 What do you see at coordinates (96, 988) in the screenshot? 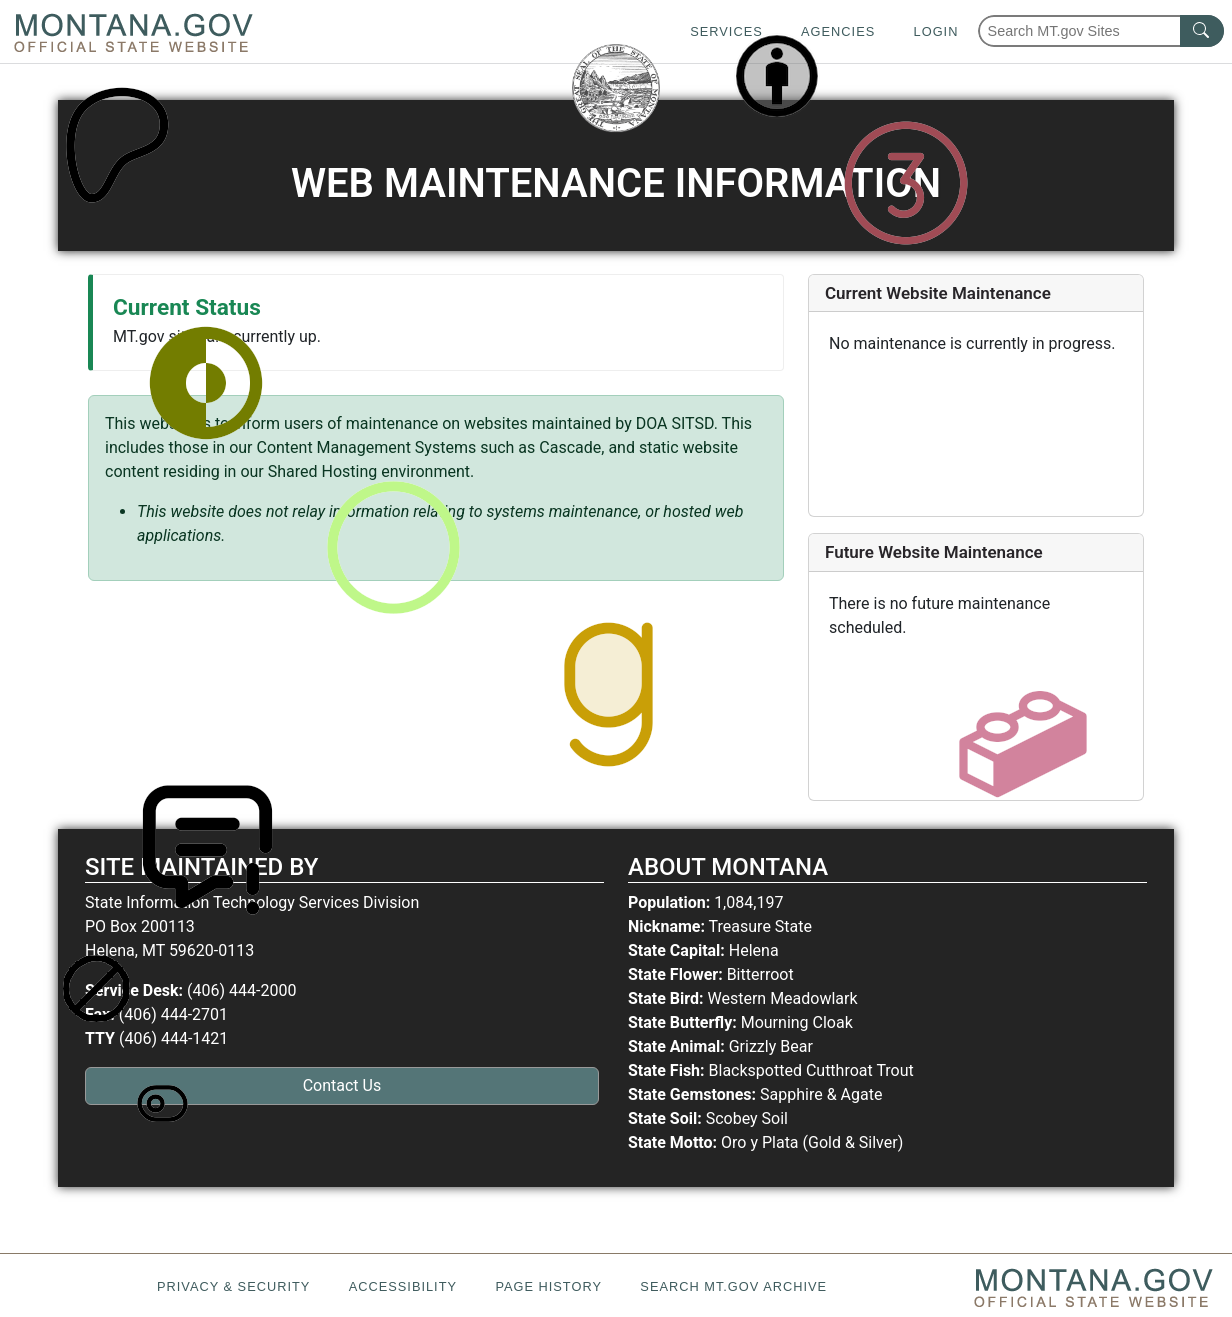
I see `block or ban a user` at bounding box center [96, 988].